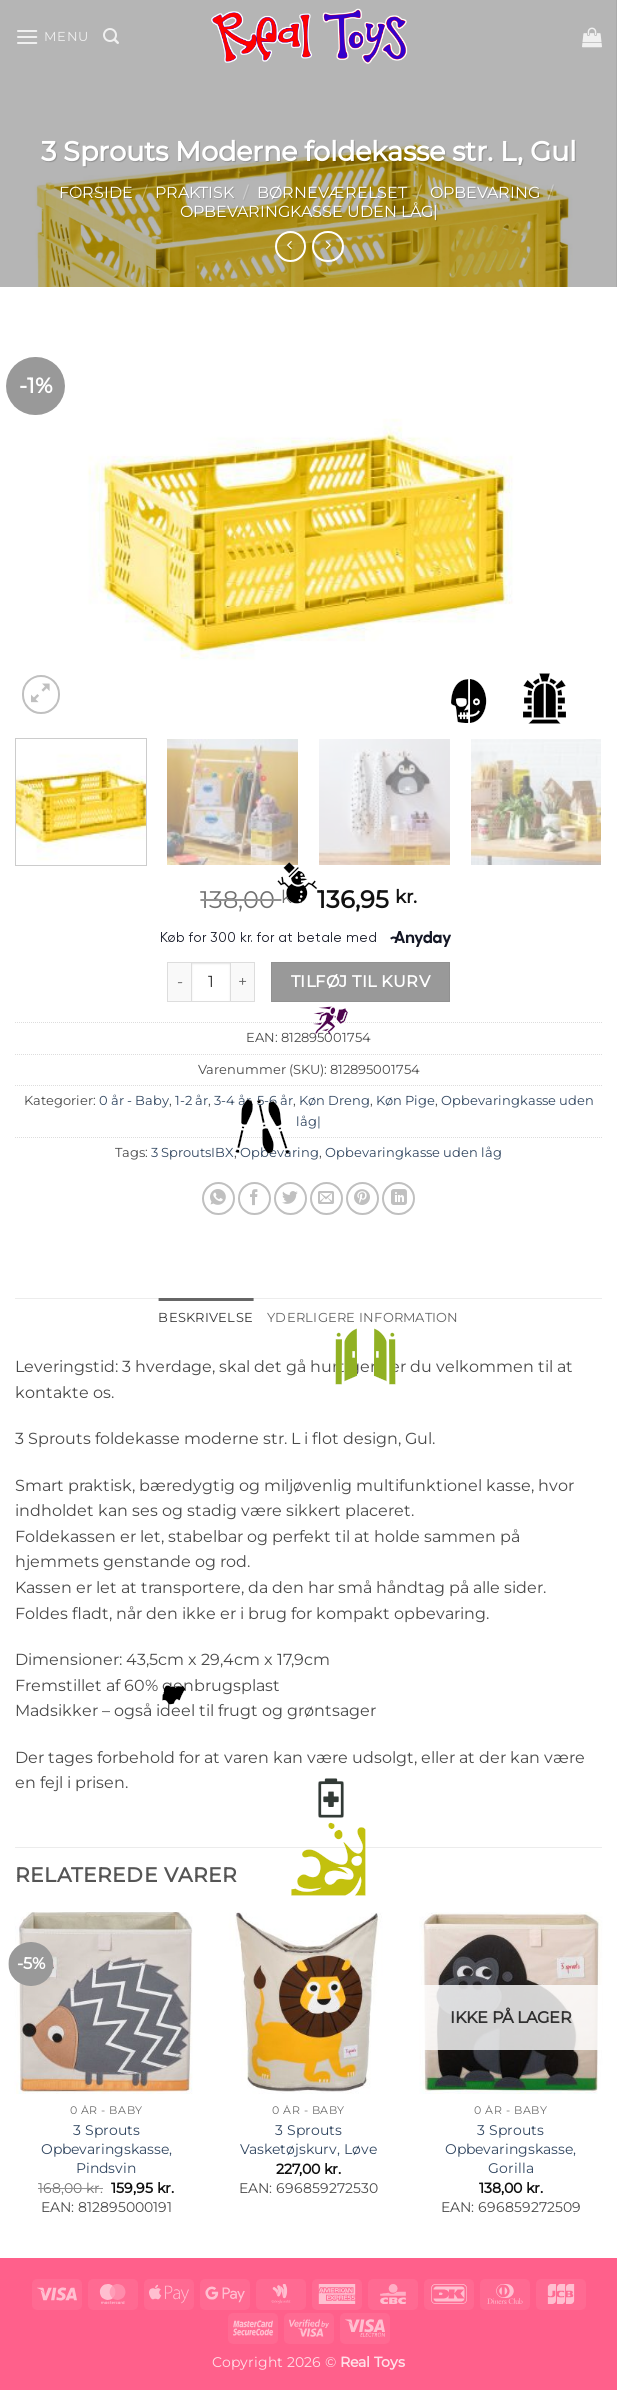 The width and height of the screenshot is (617, 2390). Describe the element at coordinates (469, 701) in the screenshot. I see `indicates a character at critically low health` at that location.